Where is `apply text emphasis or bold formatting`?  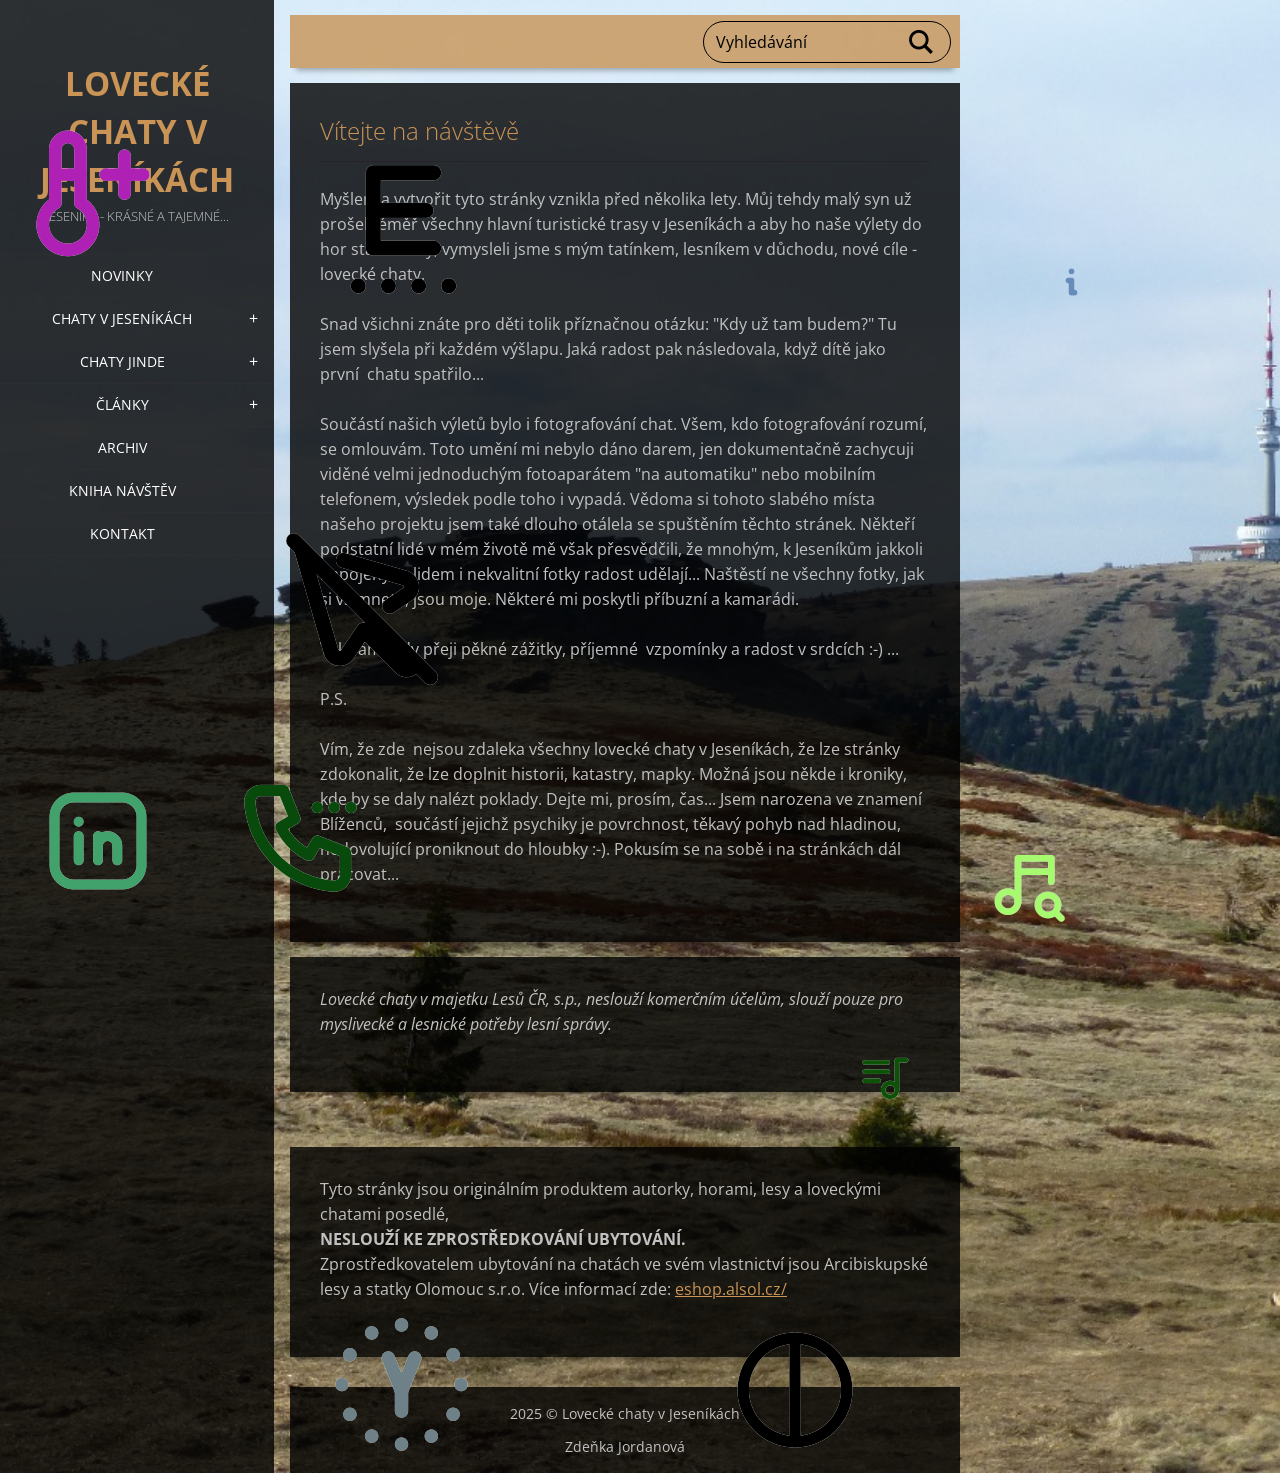
apply text emphasis or bold formatting is located at coordinates (403, 225).